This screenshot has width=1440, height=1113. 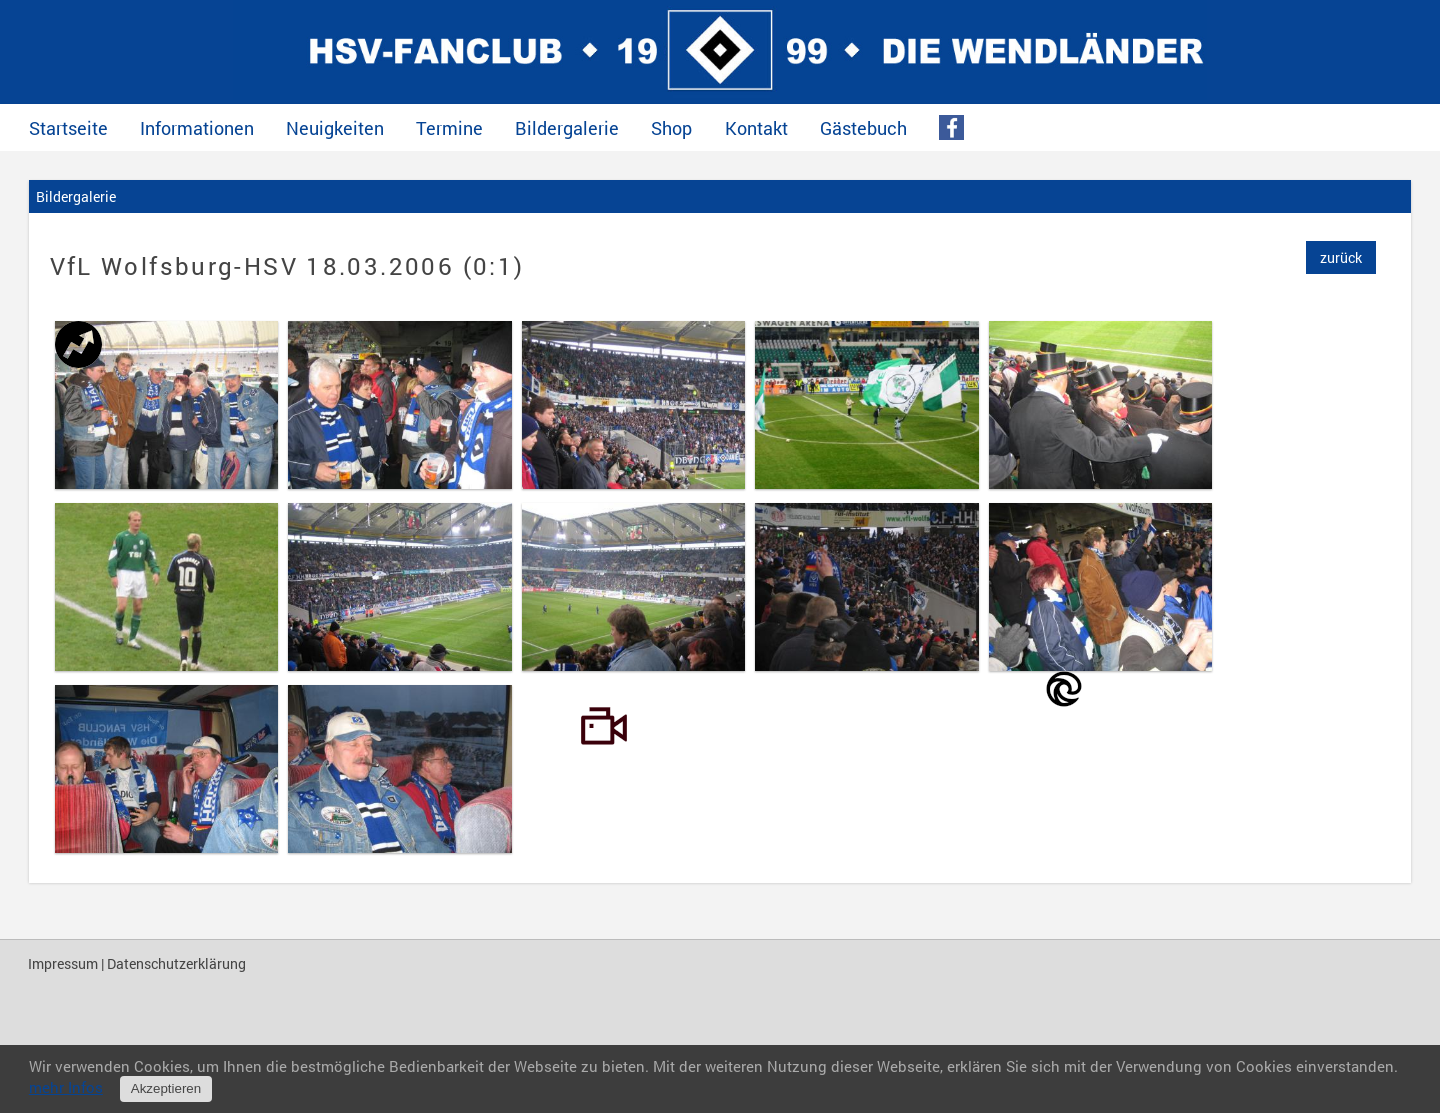 What do you see at coordinates (1064, 689) in the screenshot?
I see `open Microsoft Edge browser` at bounding box center [1064, 689].